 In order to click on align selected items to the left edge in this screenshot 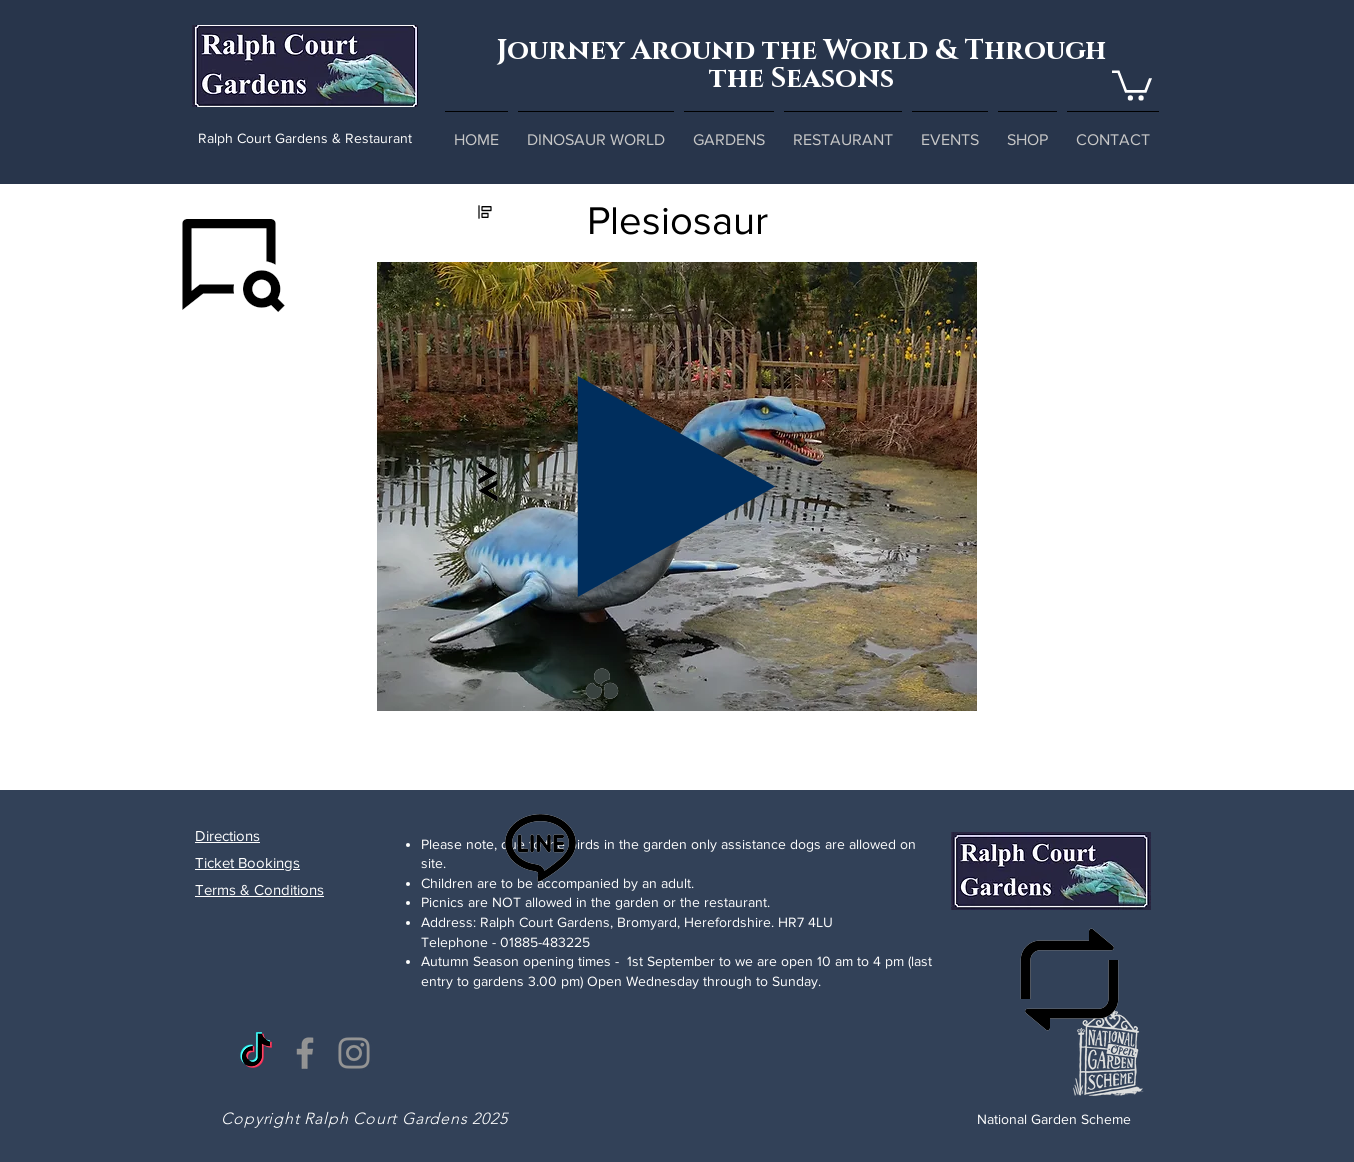, I will do `click(485, 212)`.